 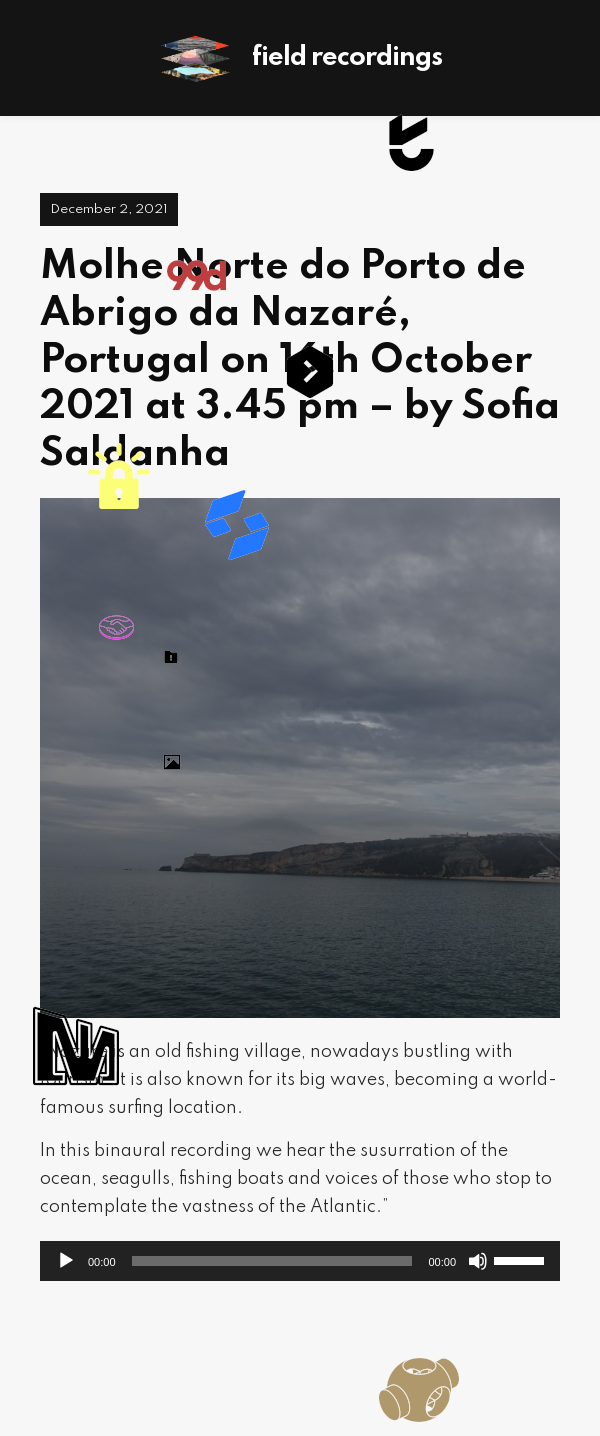 I want to click on ServBay application logo, so click(x=237, y=525).